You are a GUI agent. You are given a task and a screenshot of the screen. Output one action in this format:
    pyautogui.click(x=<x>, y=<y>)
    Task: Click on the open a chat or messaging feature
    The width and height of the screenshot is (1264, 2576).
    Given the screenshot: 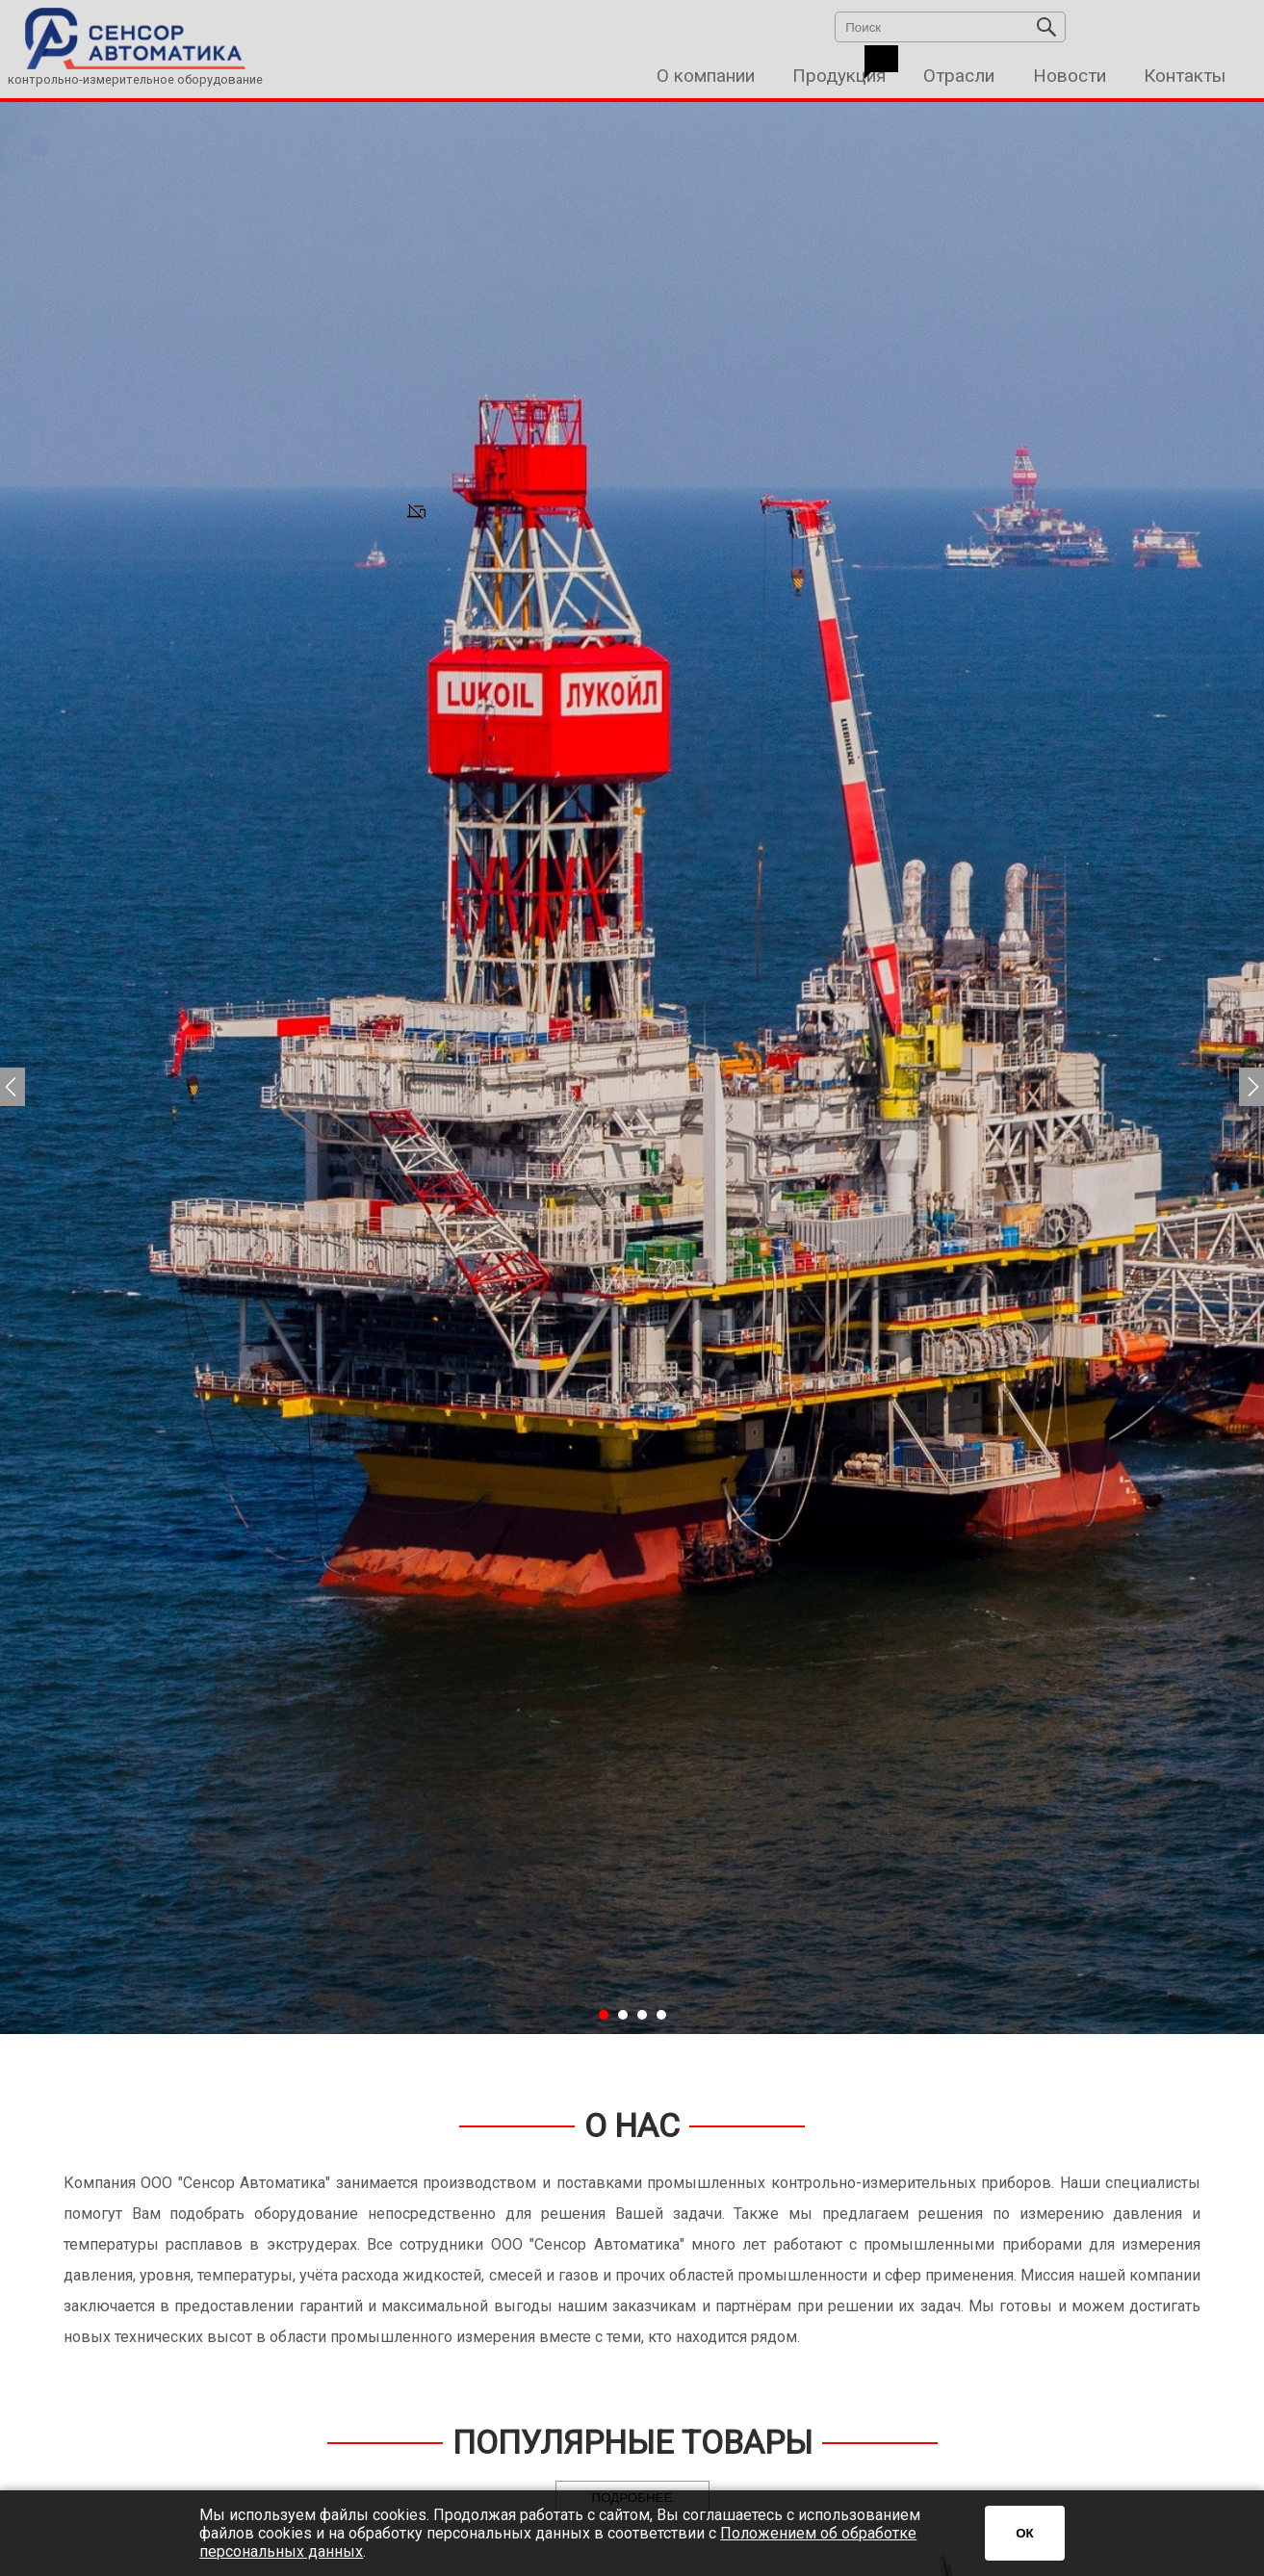 What is the action you would take?
    pyautogui.click(x=881, y=62)
    